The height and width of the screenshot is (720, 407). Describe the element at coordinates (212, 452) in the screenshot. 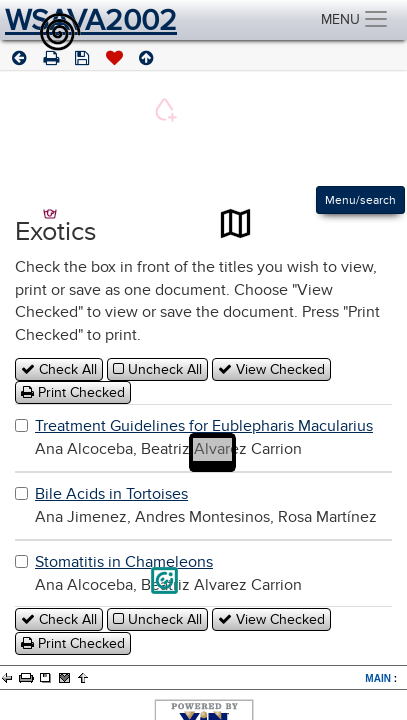

I see `video player with caption or label area` at that location.